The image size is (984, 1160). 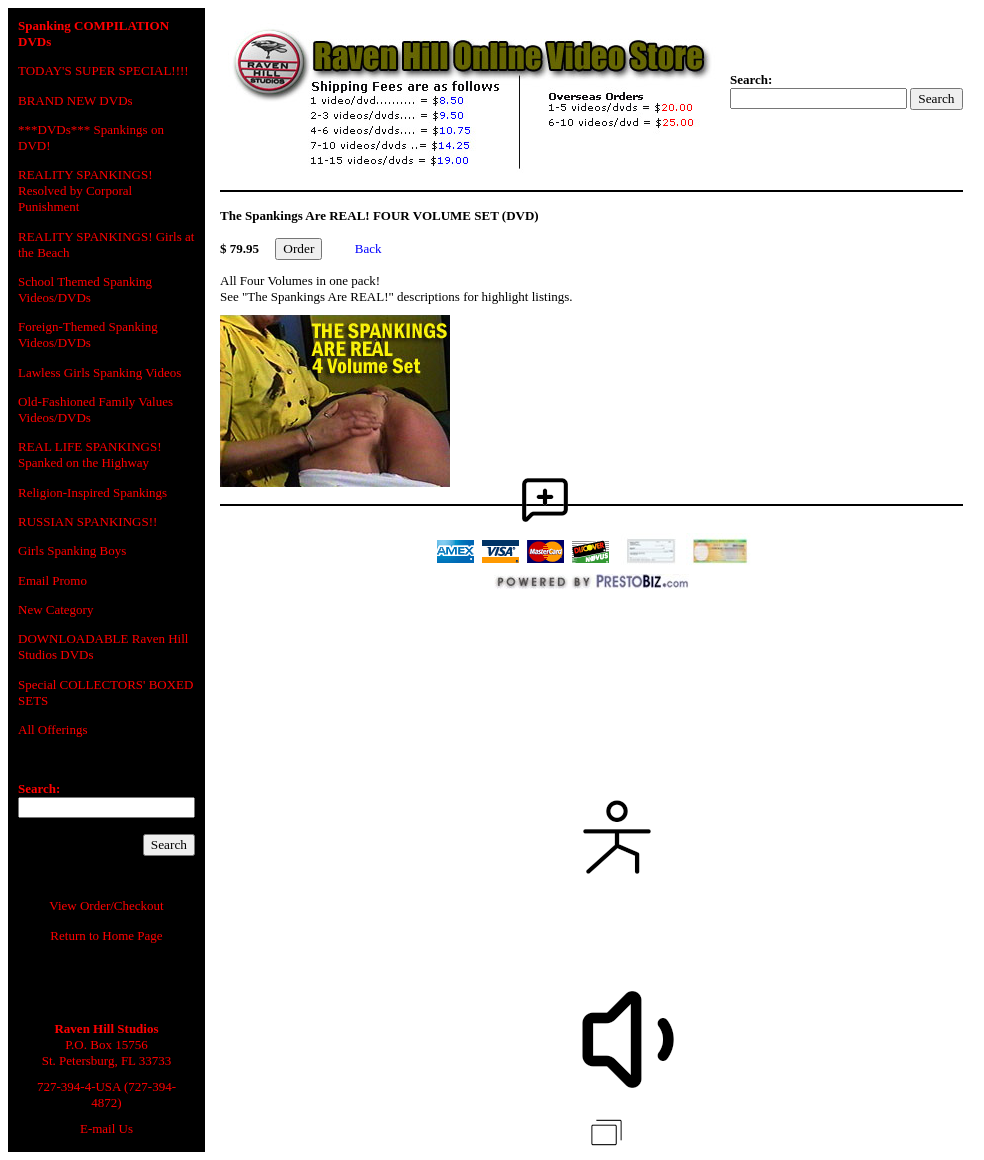 What do you see at coordinates (617, 840) in the screenshot?
I see `access tai chi or meditation exercises` at bounding box center [617, 840].